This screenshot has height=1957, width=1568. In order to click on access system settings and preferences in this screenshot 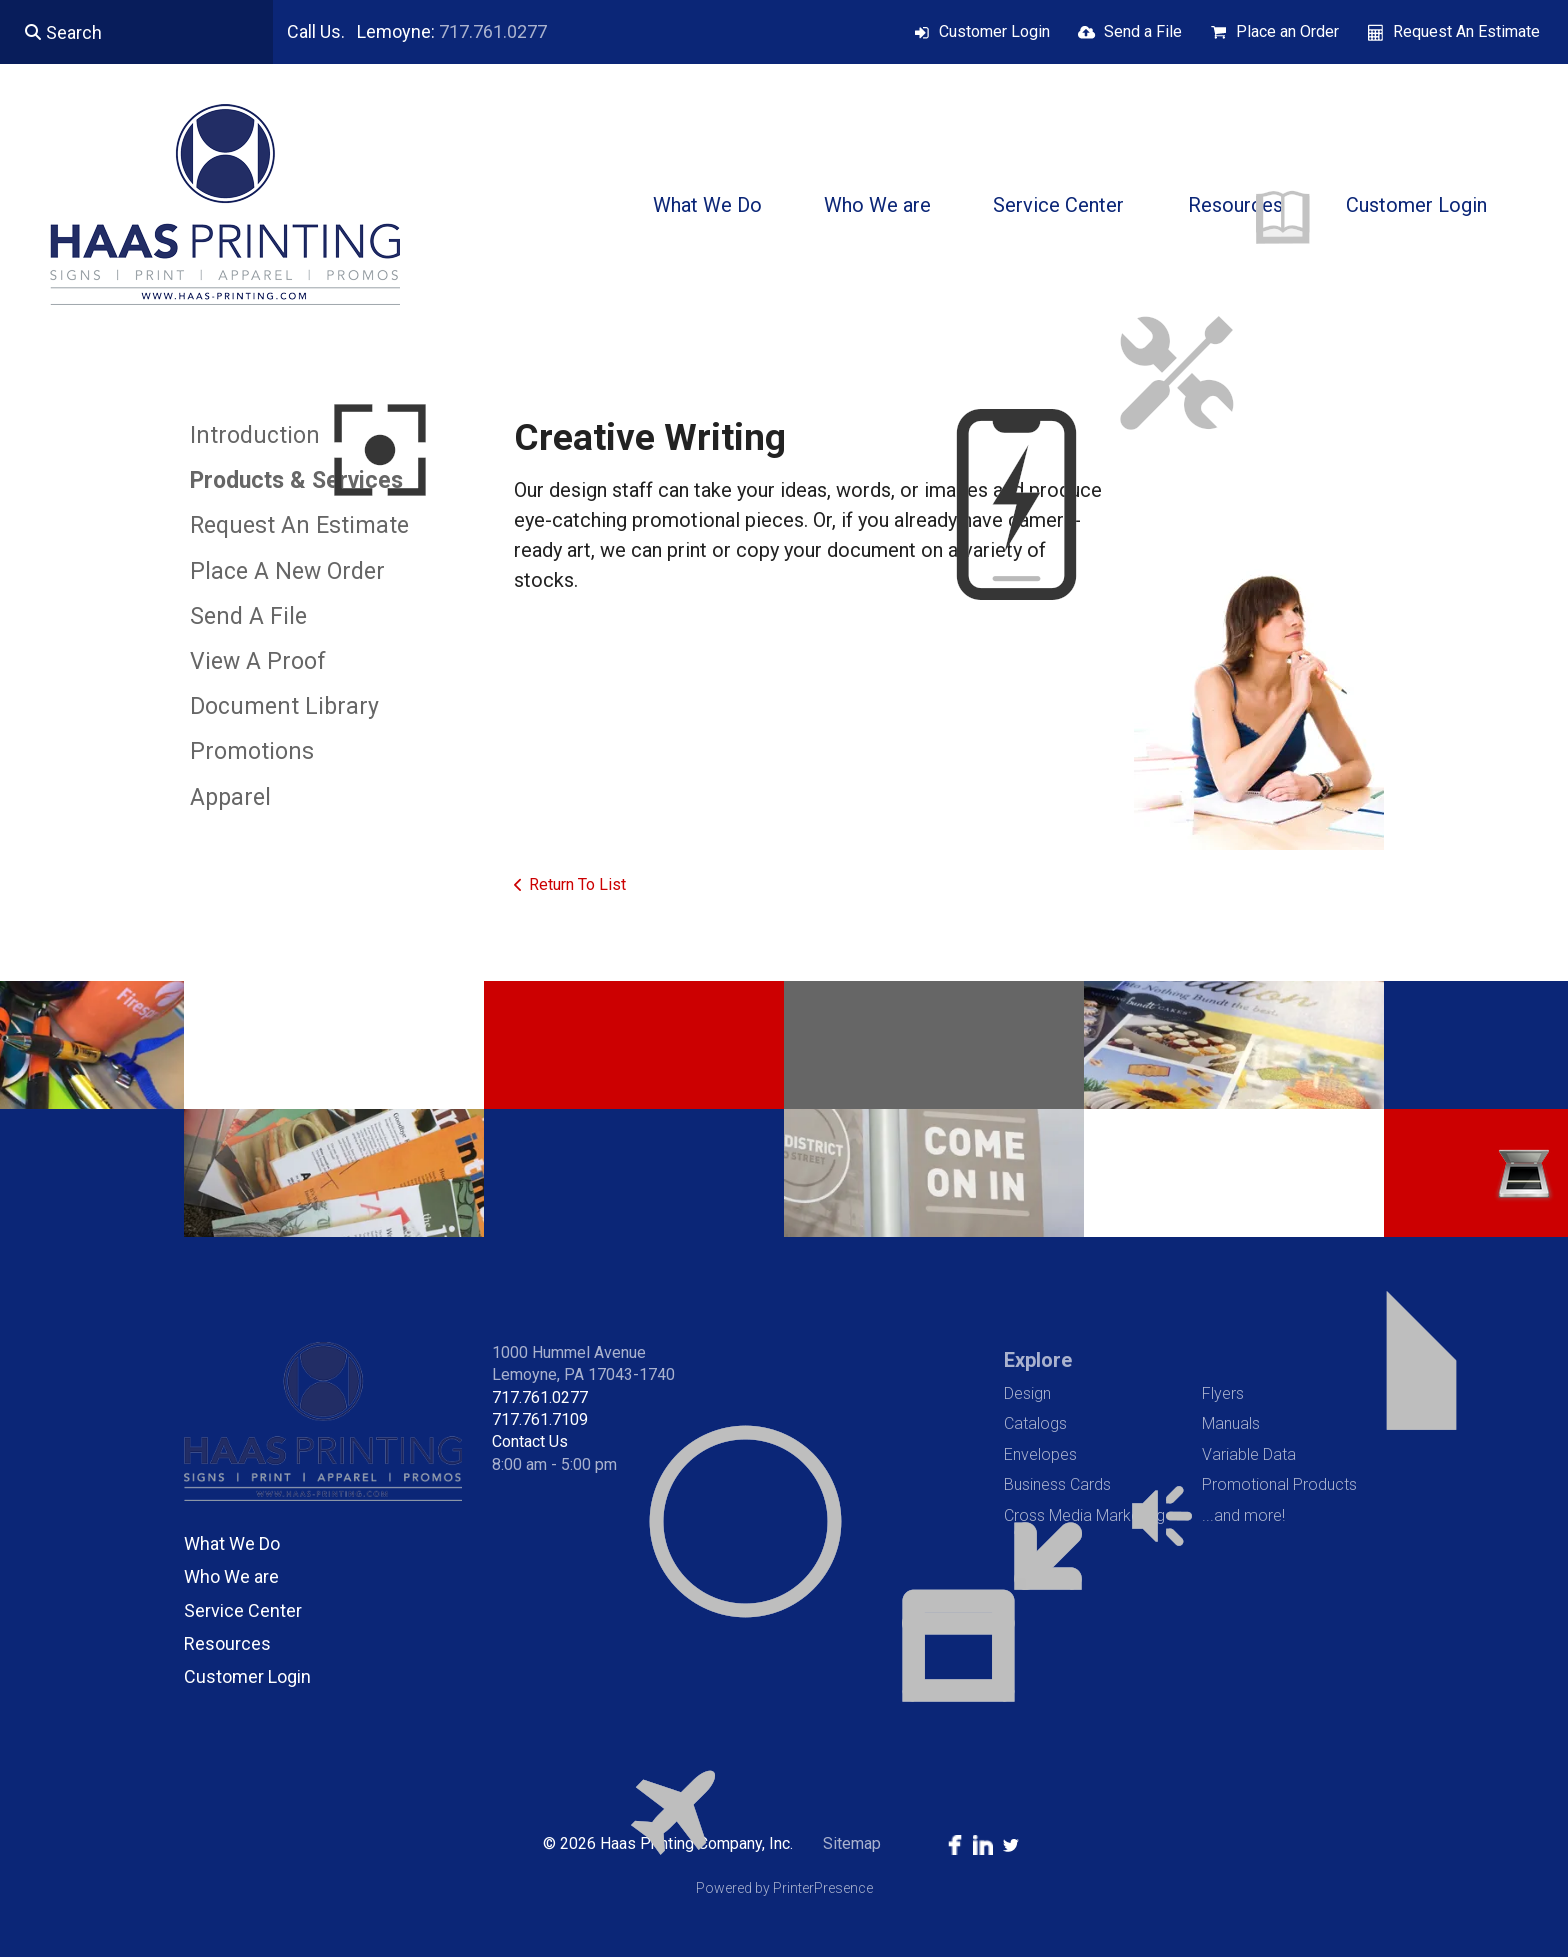, I will do `click(1177, 373)`.